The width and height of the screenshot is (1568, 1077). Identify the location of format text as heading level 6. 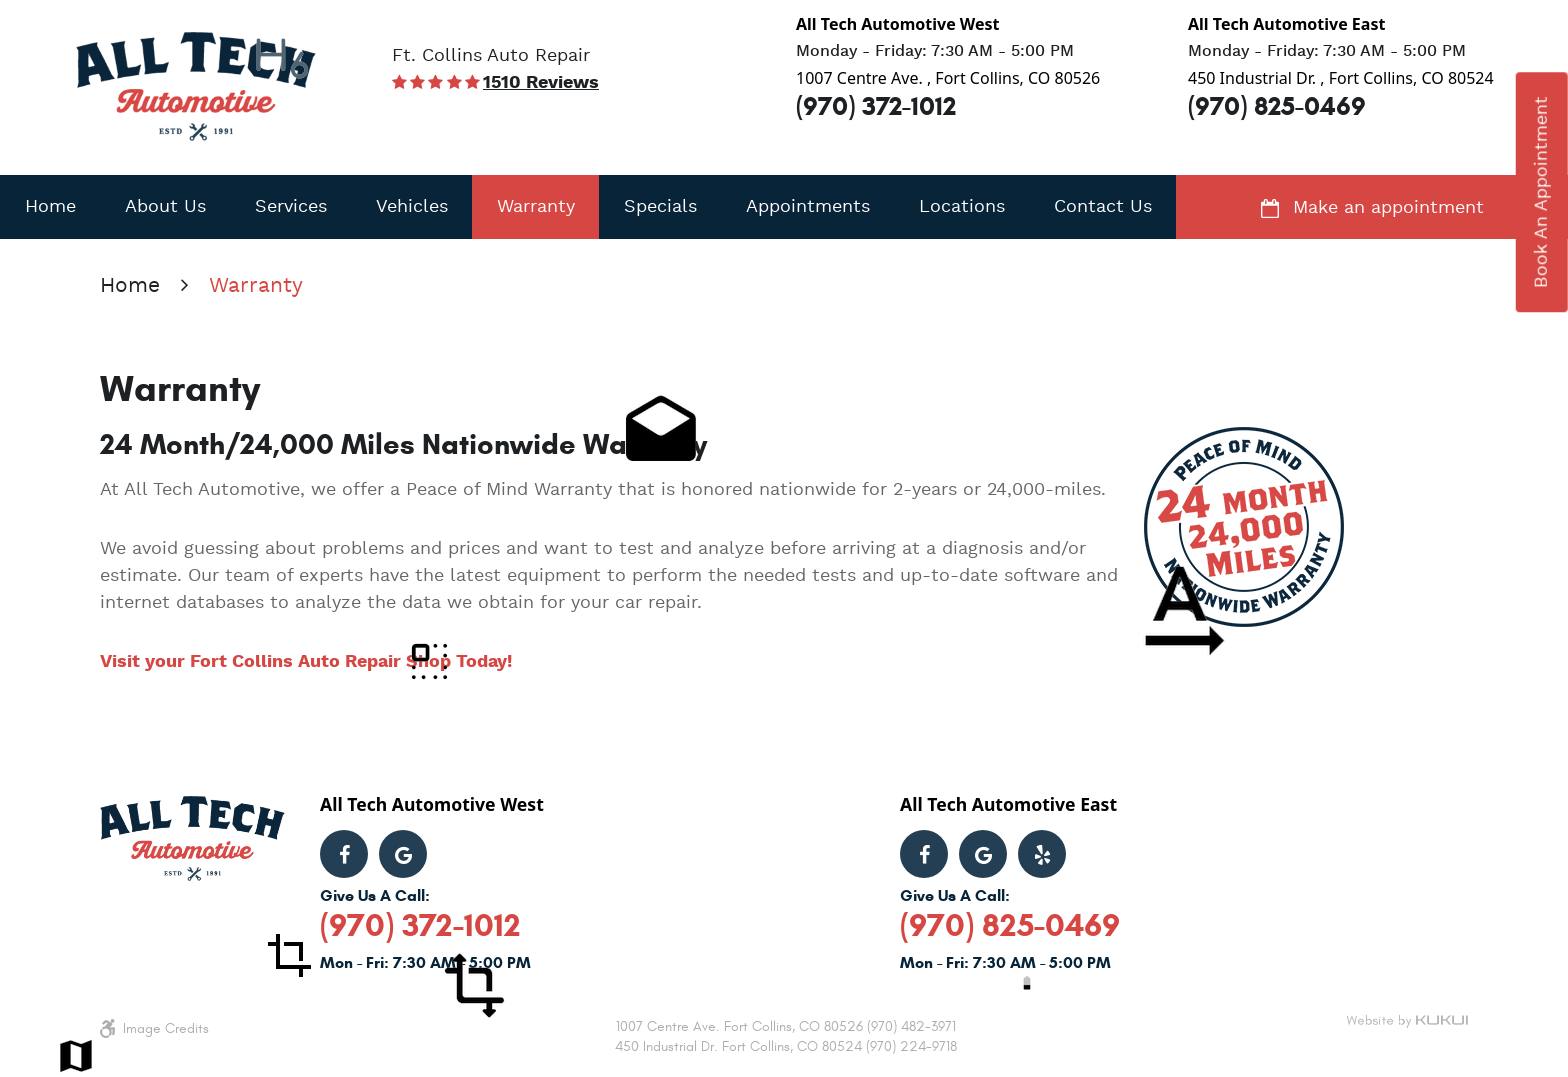
(279, 57).